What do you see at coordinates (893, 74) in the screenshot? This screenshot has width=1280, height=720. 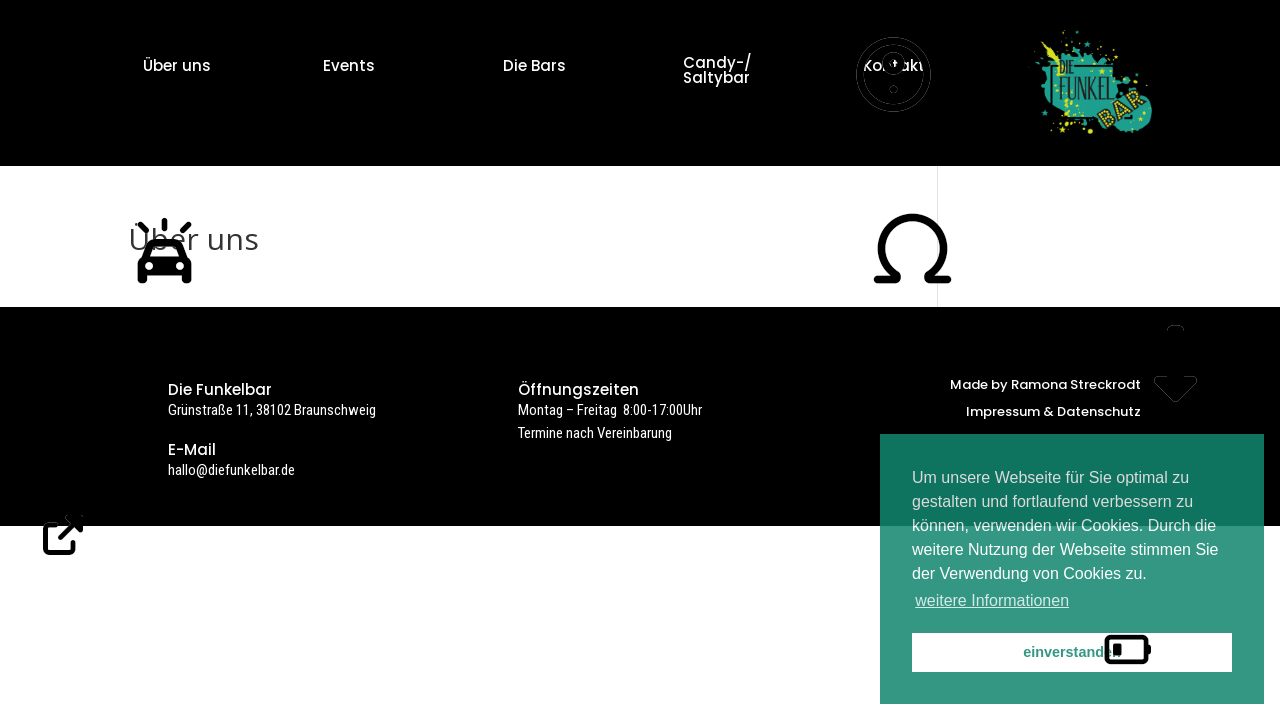 I see `access vacuum or cleaning device controls` at bounding box center [893, 74].